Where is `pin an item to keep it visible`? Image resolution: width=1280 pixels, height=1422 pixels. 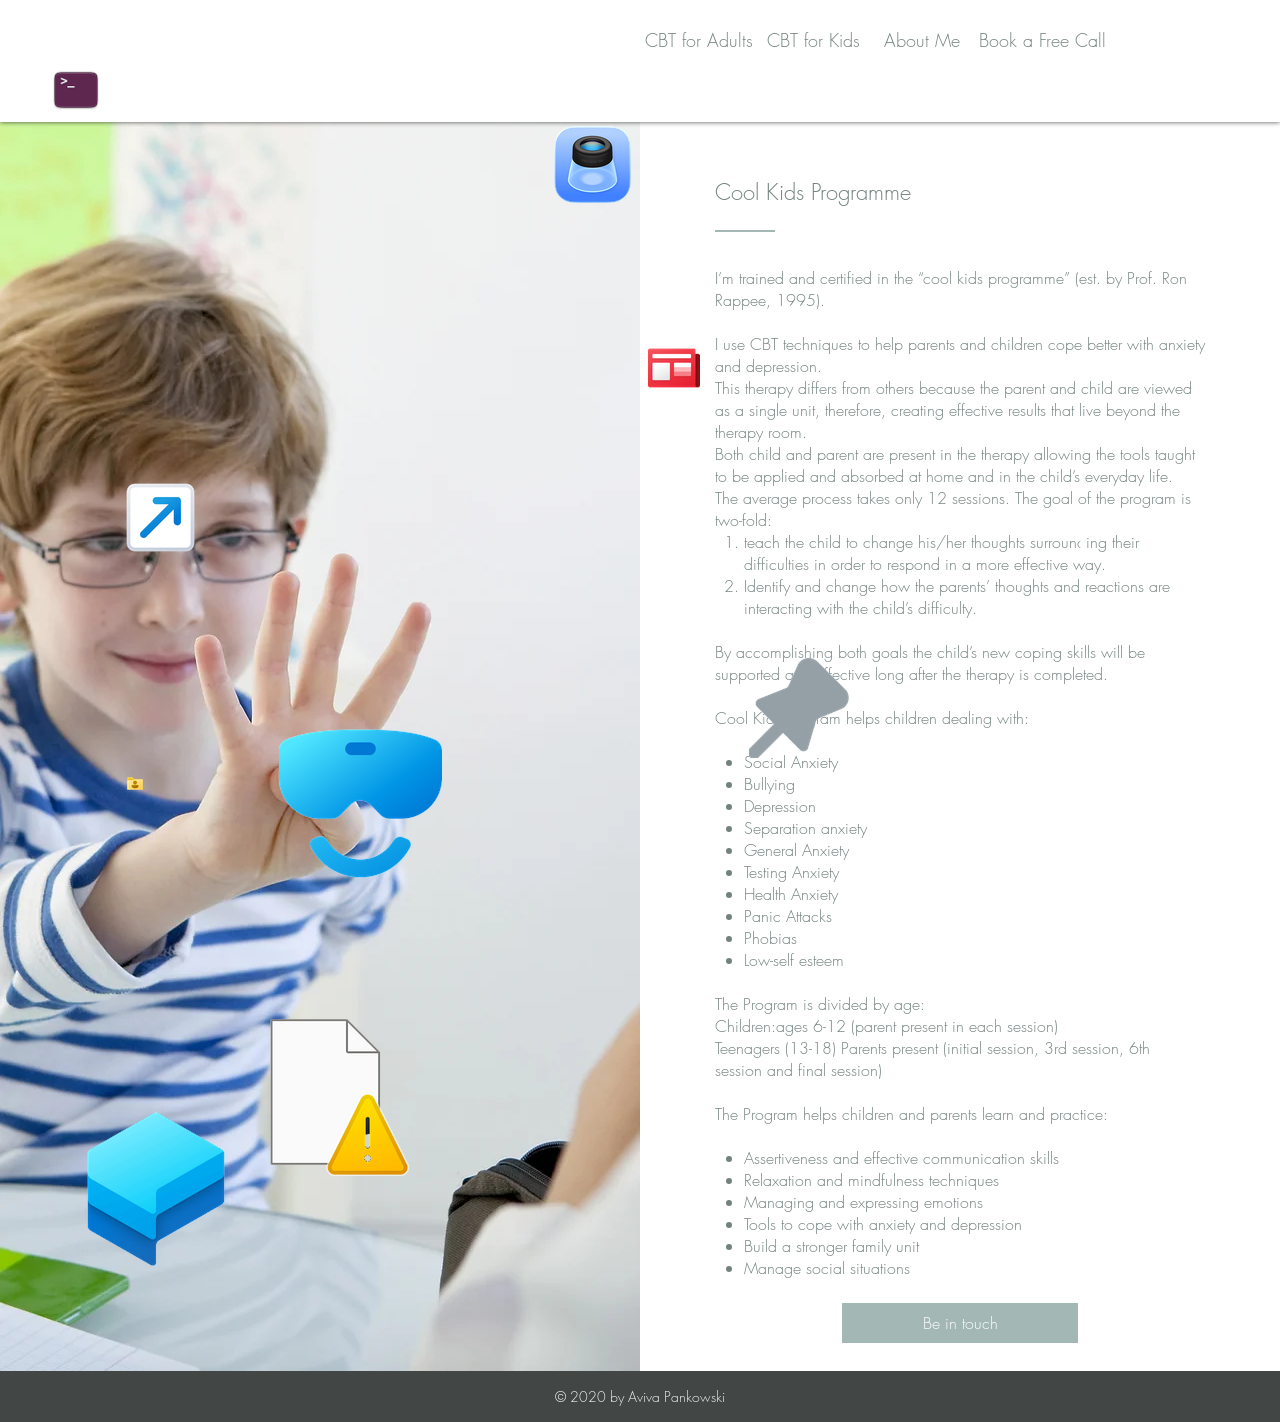 pin an item to keep it visible is located at coordinates (800, 706).